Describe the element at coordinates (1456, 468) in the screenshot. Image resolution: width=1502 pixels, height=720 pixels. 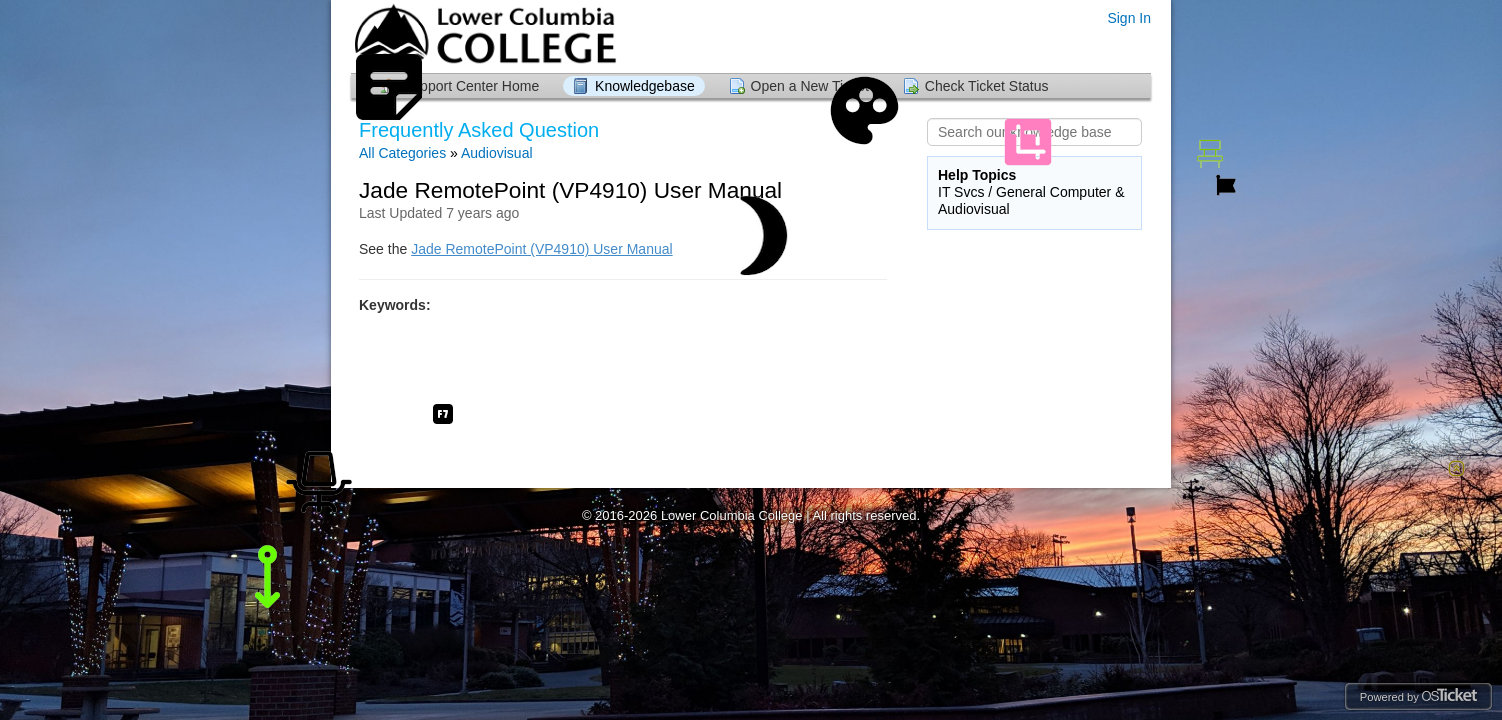
I see `scroll to top of page` at that location.